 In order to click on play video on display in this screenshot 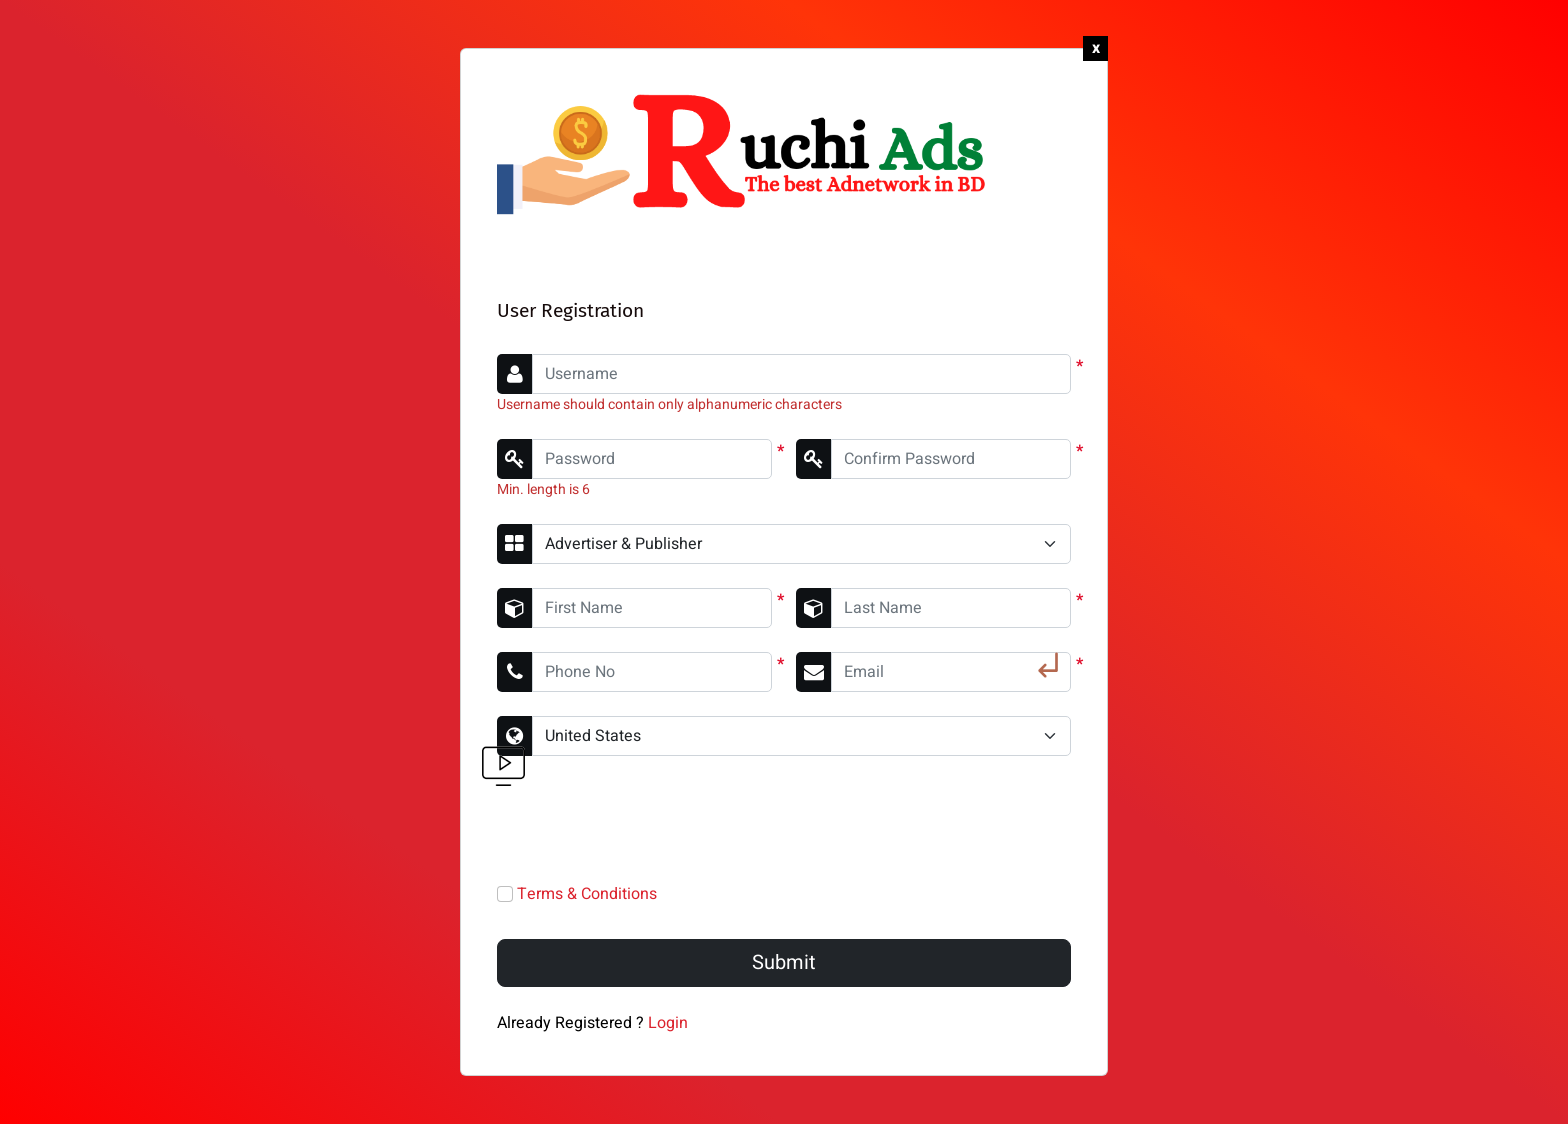, I will do `click(503, 764)`.